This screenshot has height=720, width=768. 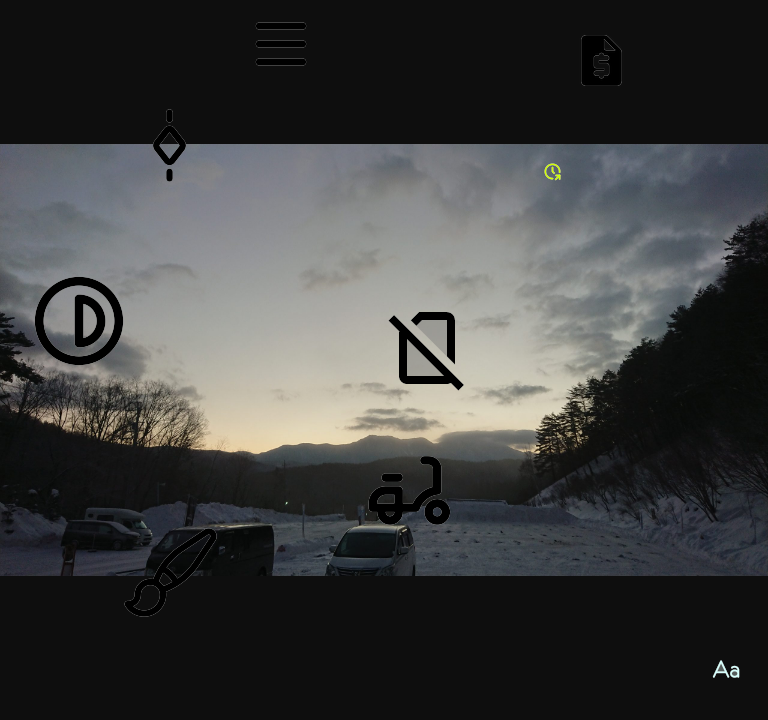 I want to click on open navigation menu, so click(x=281, y=44).